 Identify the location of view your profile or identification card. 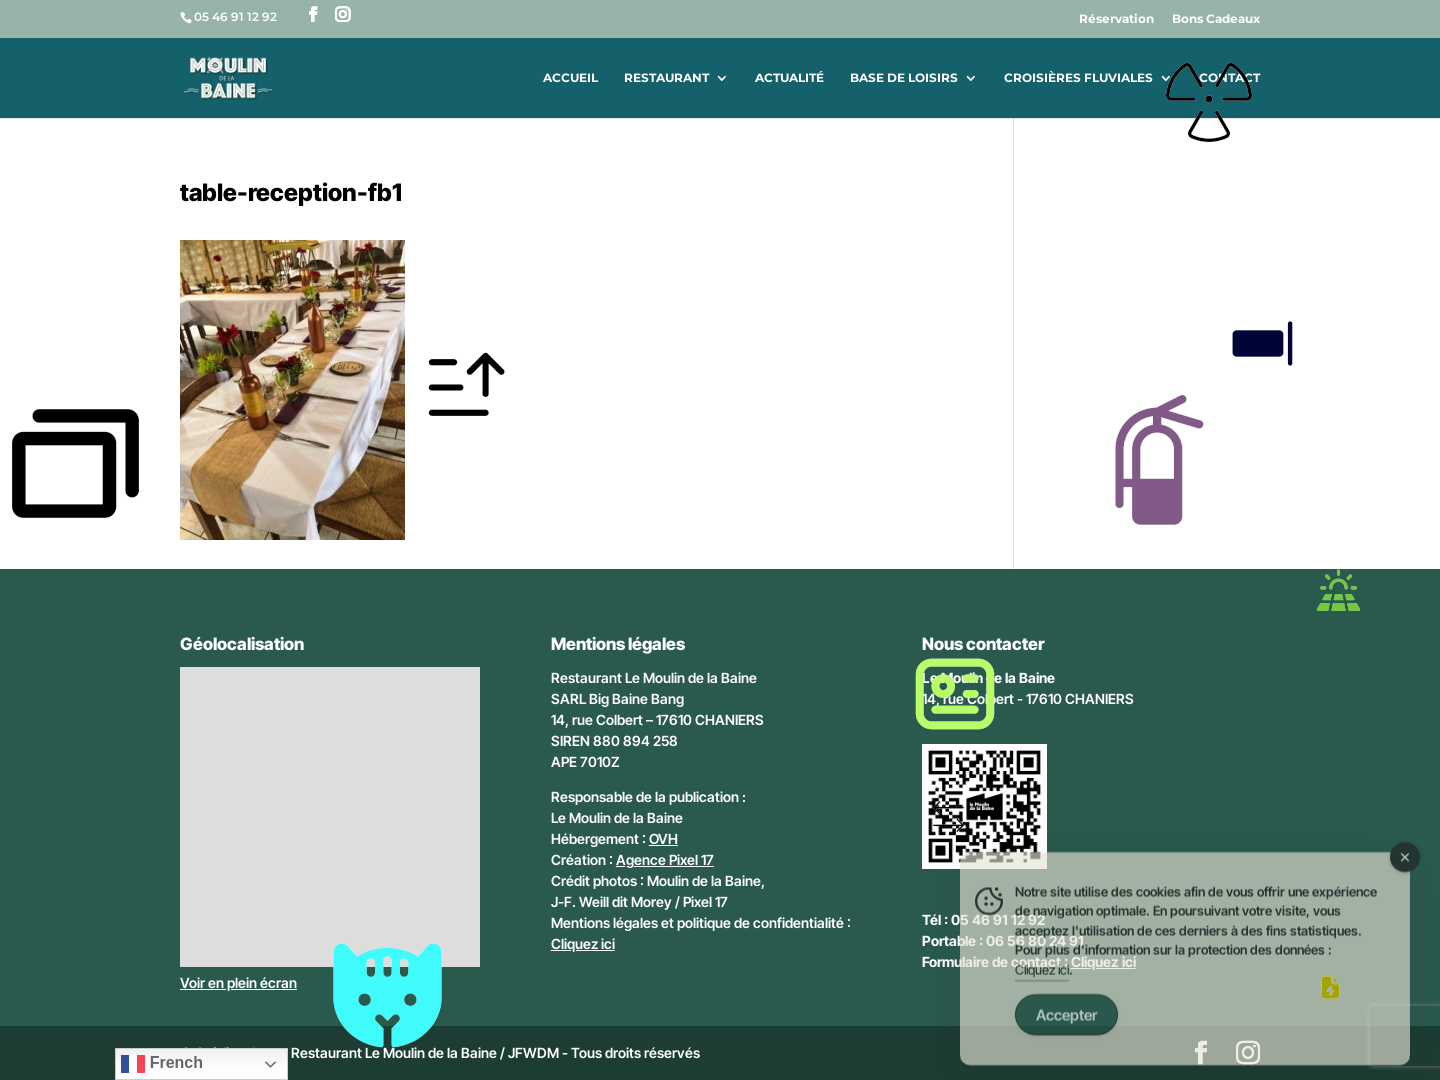
(955, 694).